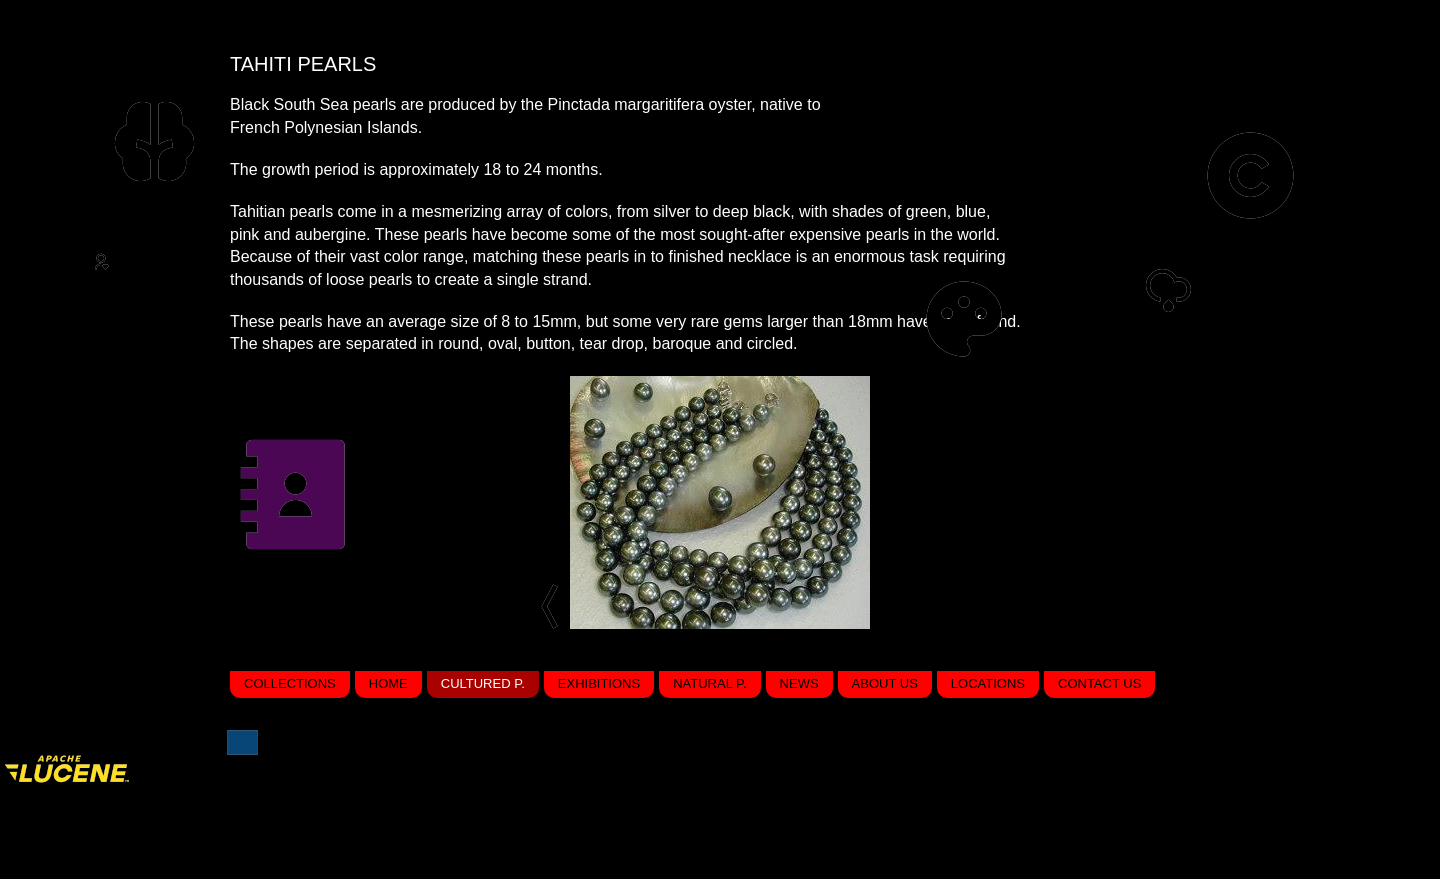 This screenshot has width=1440, height=879. I want to click on apache lucene search library logo, so click(67, 769).